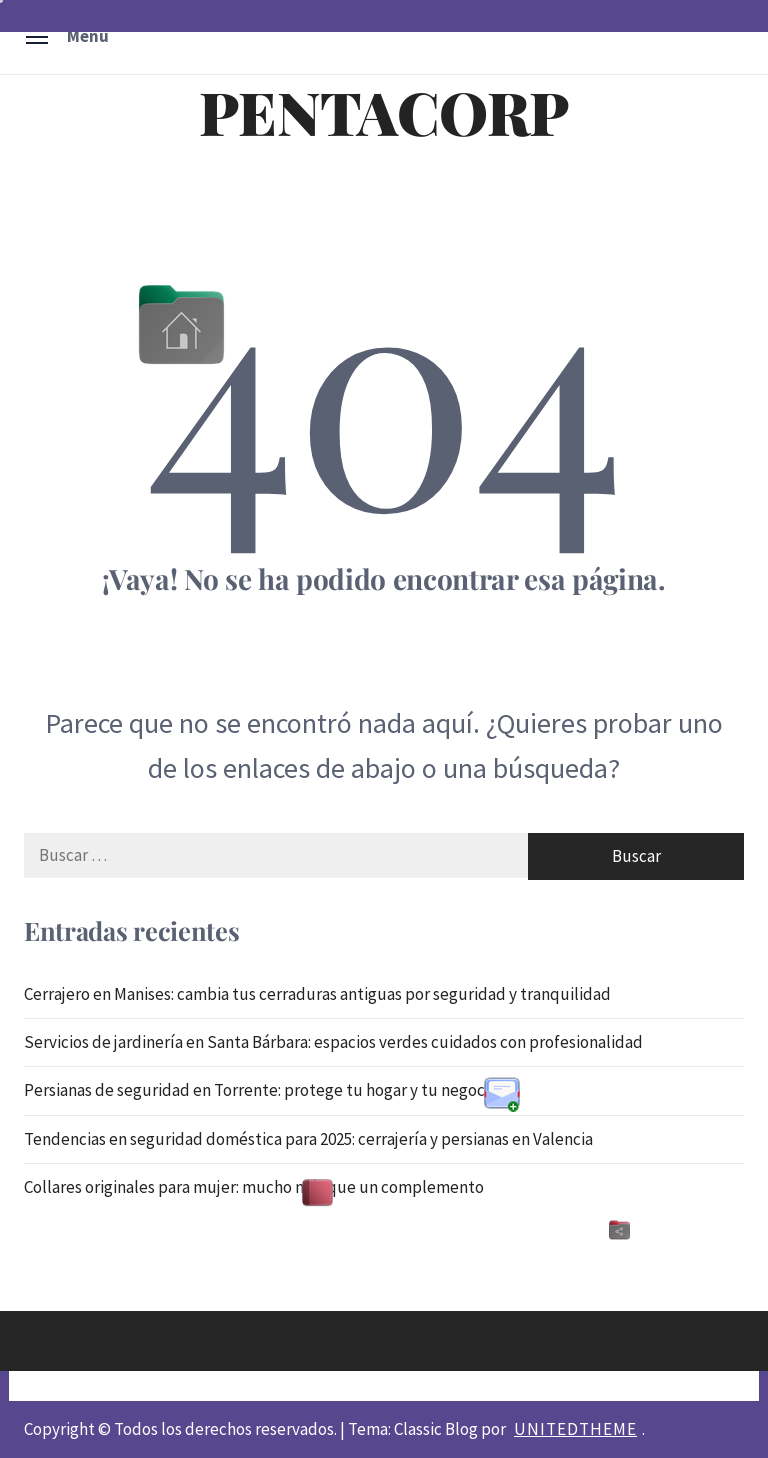  What do you see at coordinates (317, 1191) in the screenshot?
I see `access the desktop folder` at bounding box center [317, 1191].